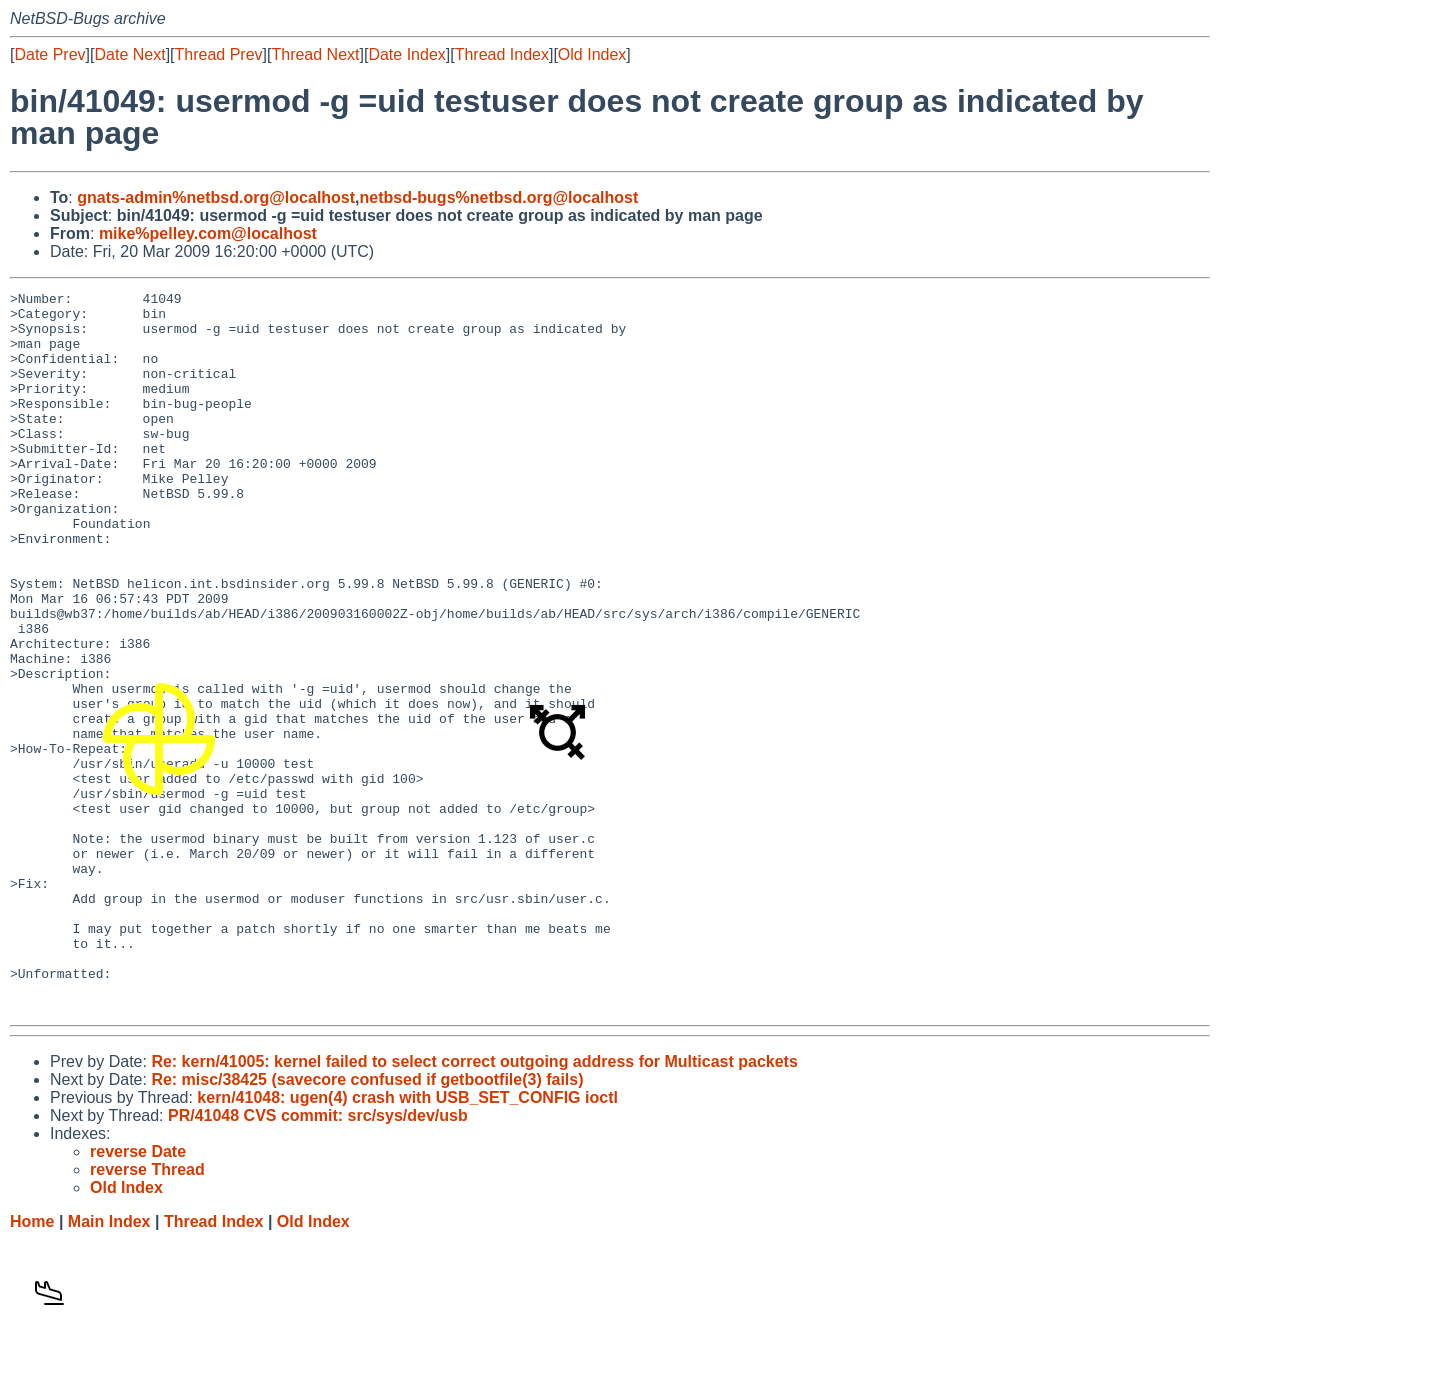 The width and height of the screenshot is (1440, 1385). What do you see at coordinates (48, 1293) in the screenshot?
I see `indicates flight arrival or landing status` at bounding box center [48, 1293].